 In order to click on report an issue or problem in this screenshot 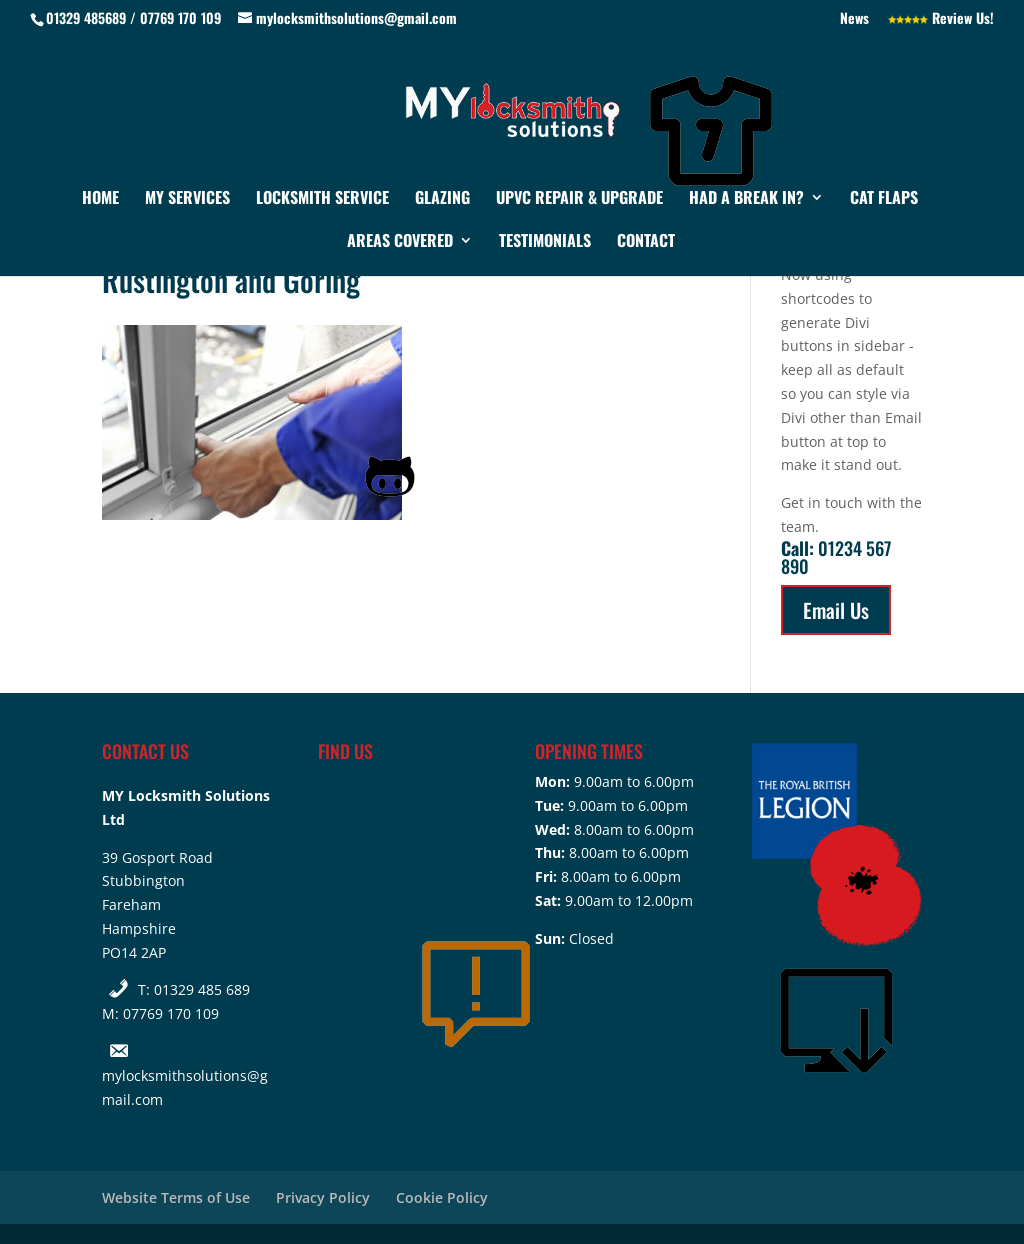, I will do `click(476, 995)`.